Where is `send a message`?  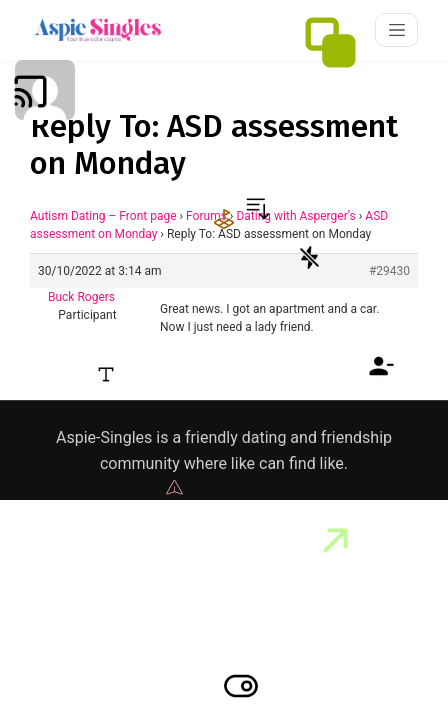
send a message is located at coordinates (174, 487).